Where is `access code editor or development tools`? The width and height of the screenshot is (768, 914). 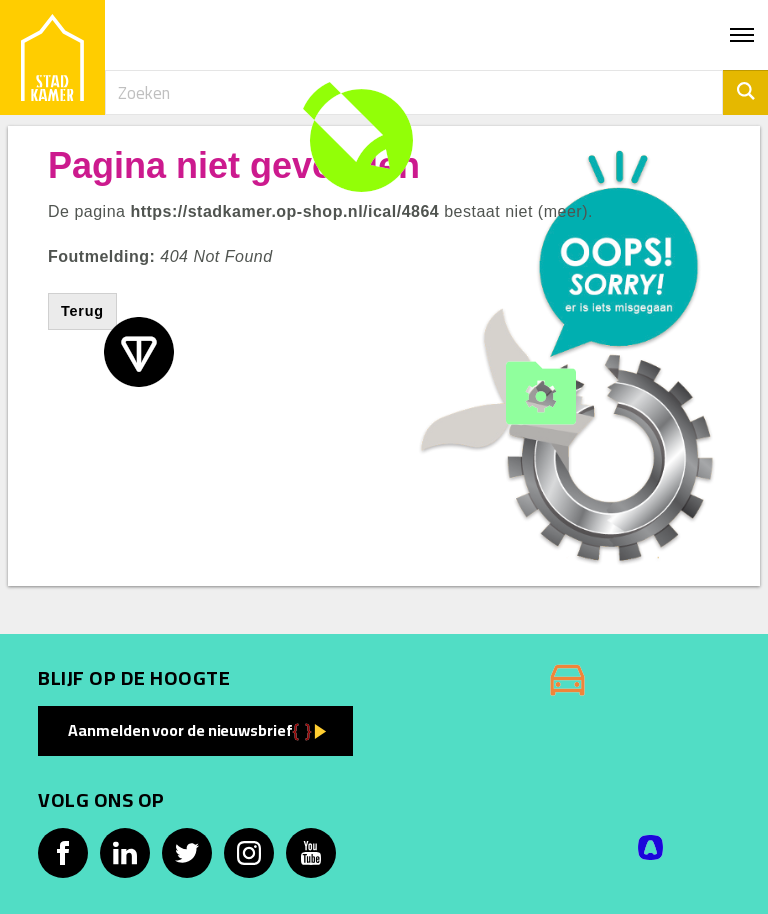 access code editor or development tools is located at coordinates (302, 732).